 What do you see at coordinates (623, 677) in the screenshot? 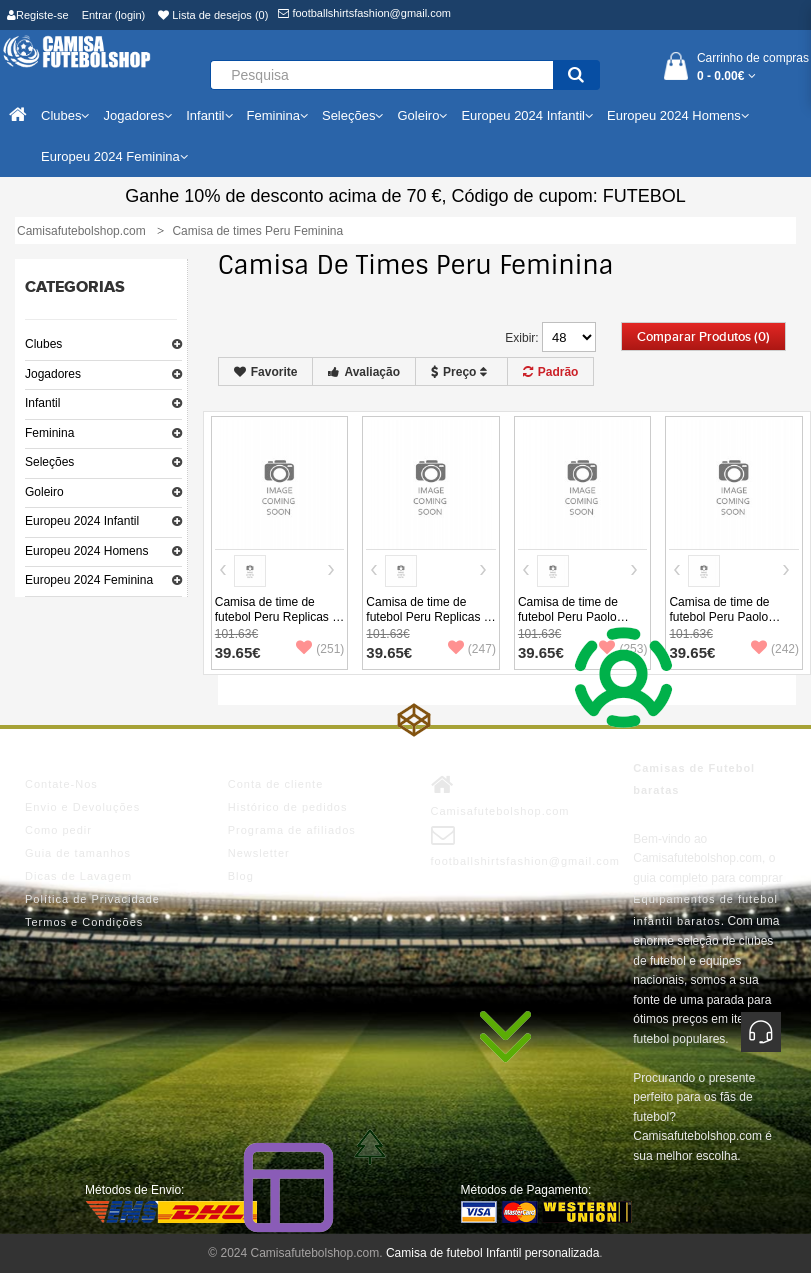
I see `incomplete or pending user profile` at bounding box center [623, 677].